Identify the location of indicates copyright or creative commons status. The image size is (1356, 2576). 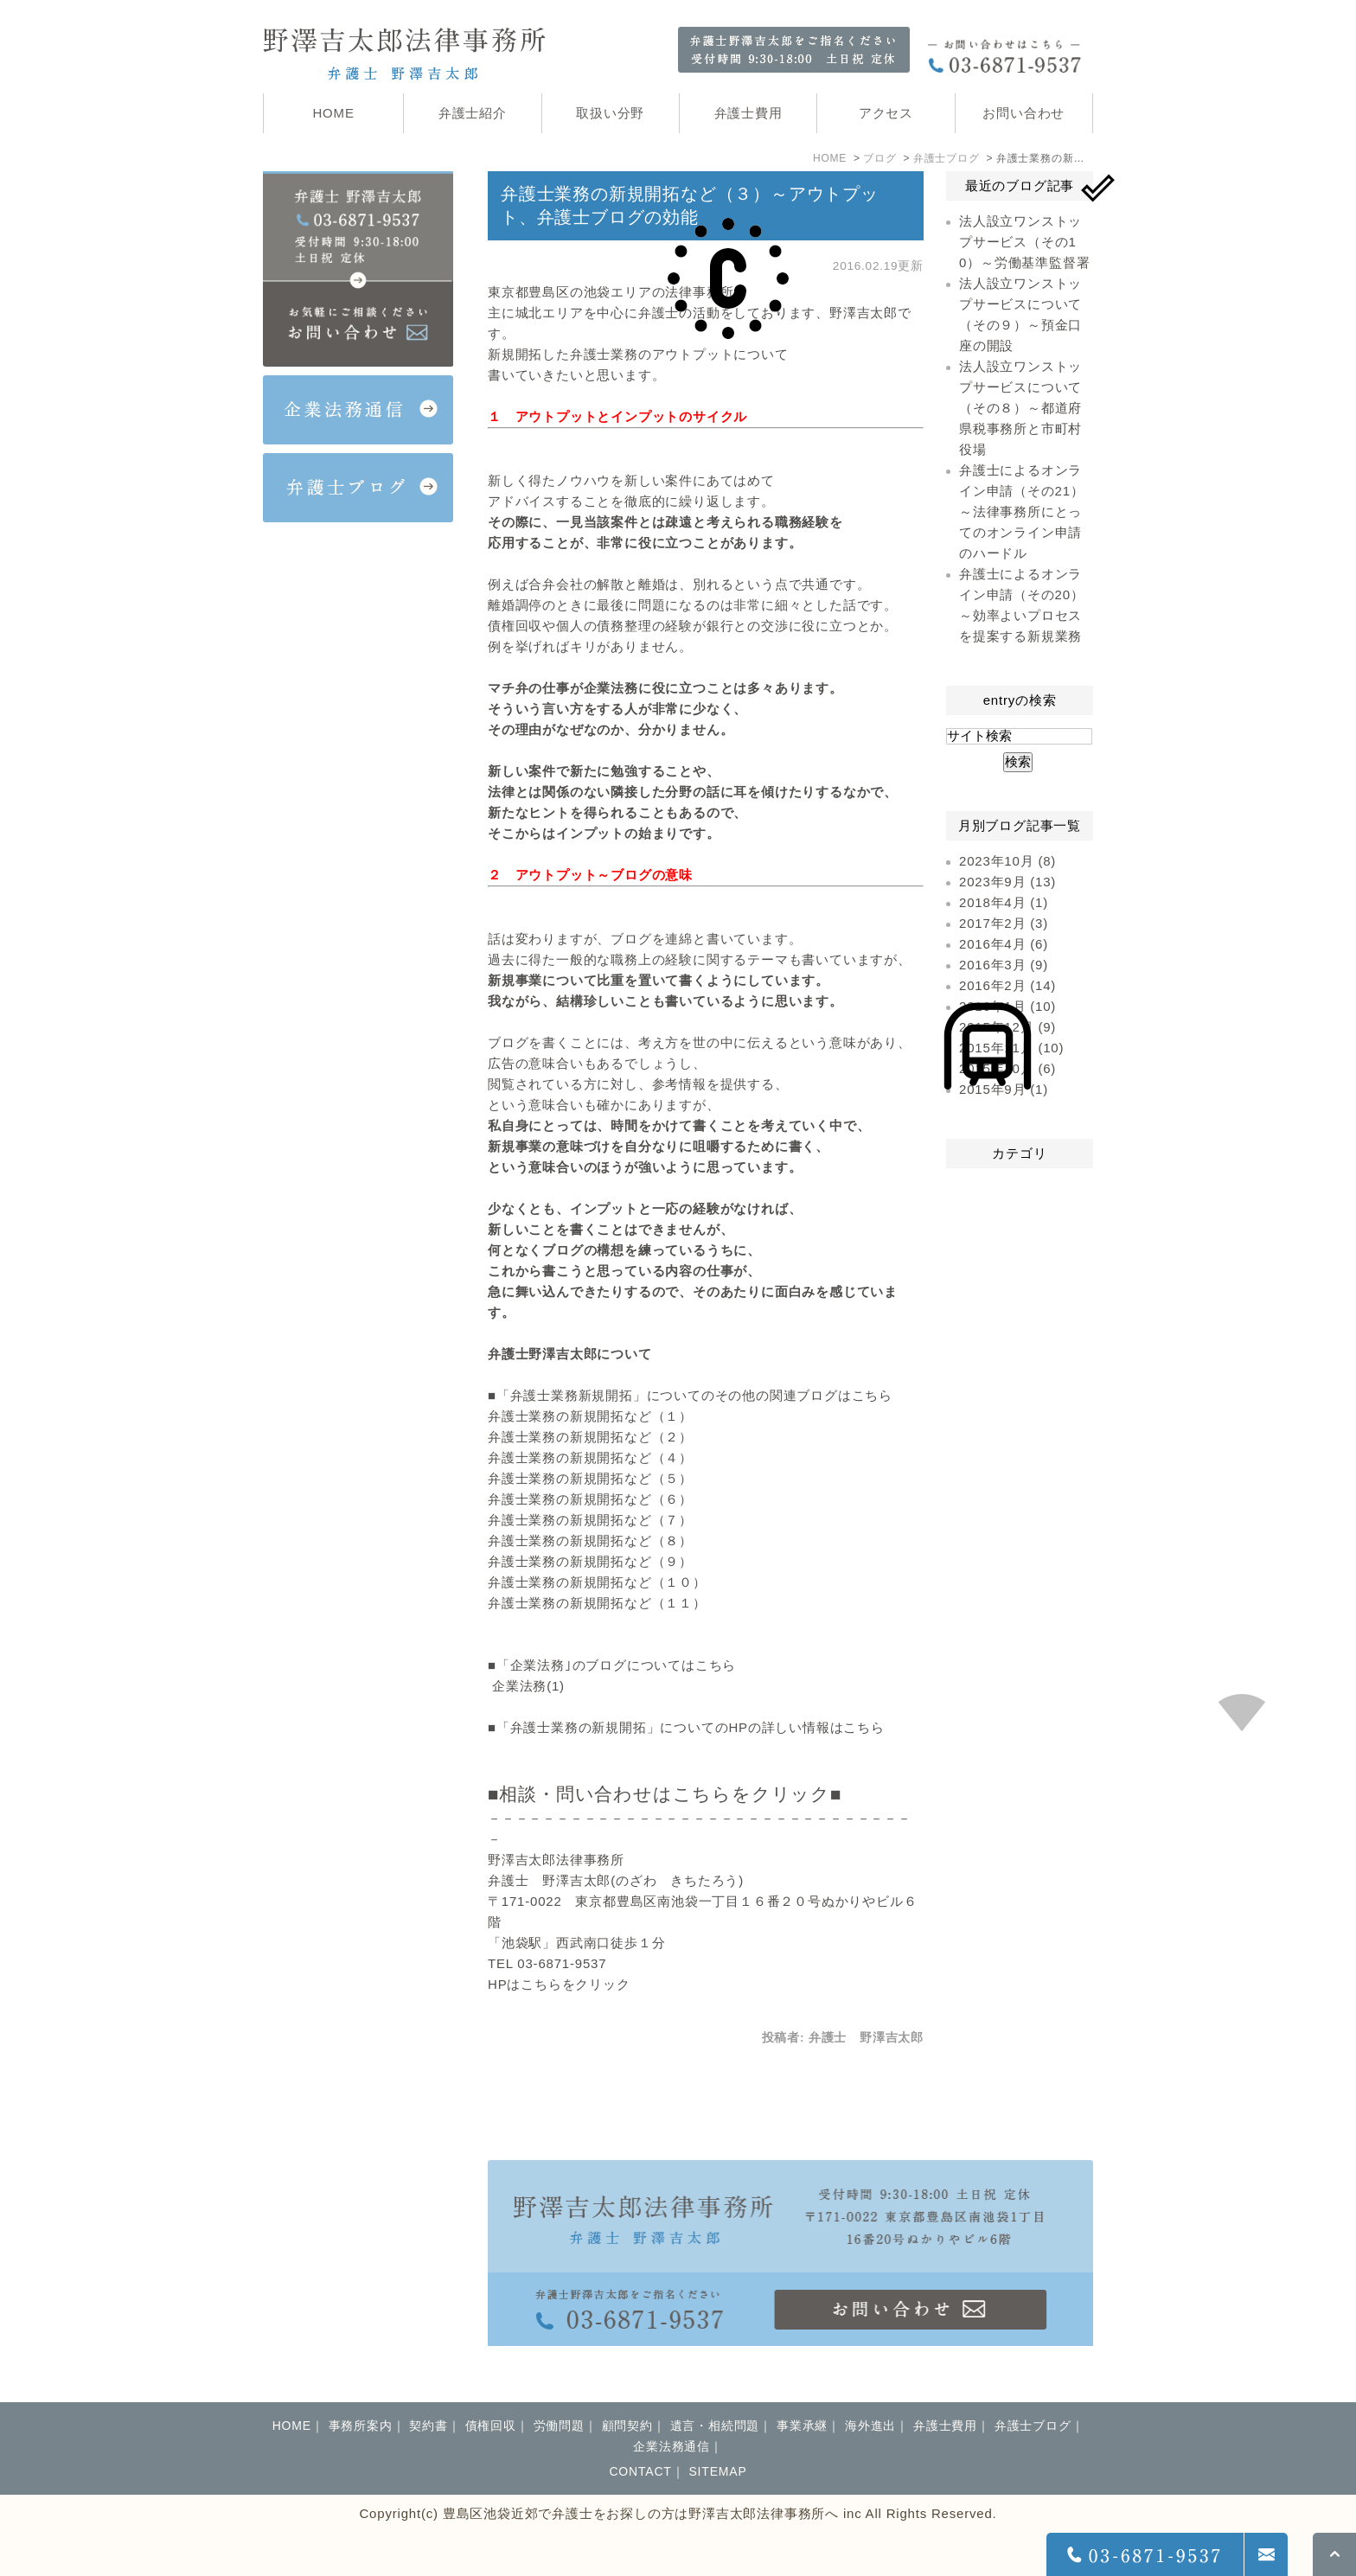
(728, 278).